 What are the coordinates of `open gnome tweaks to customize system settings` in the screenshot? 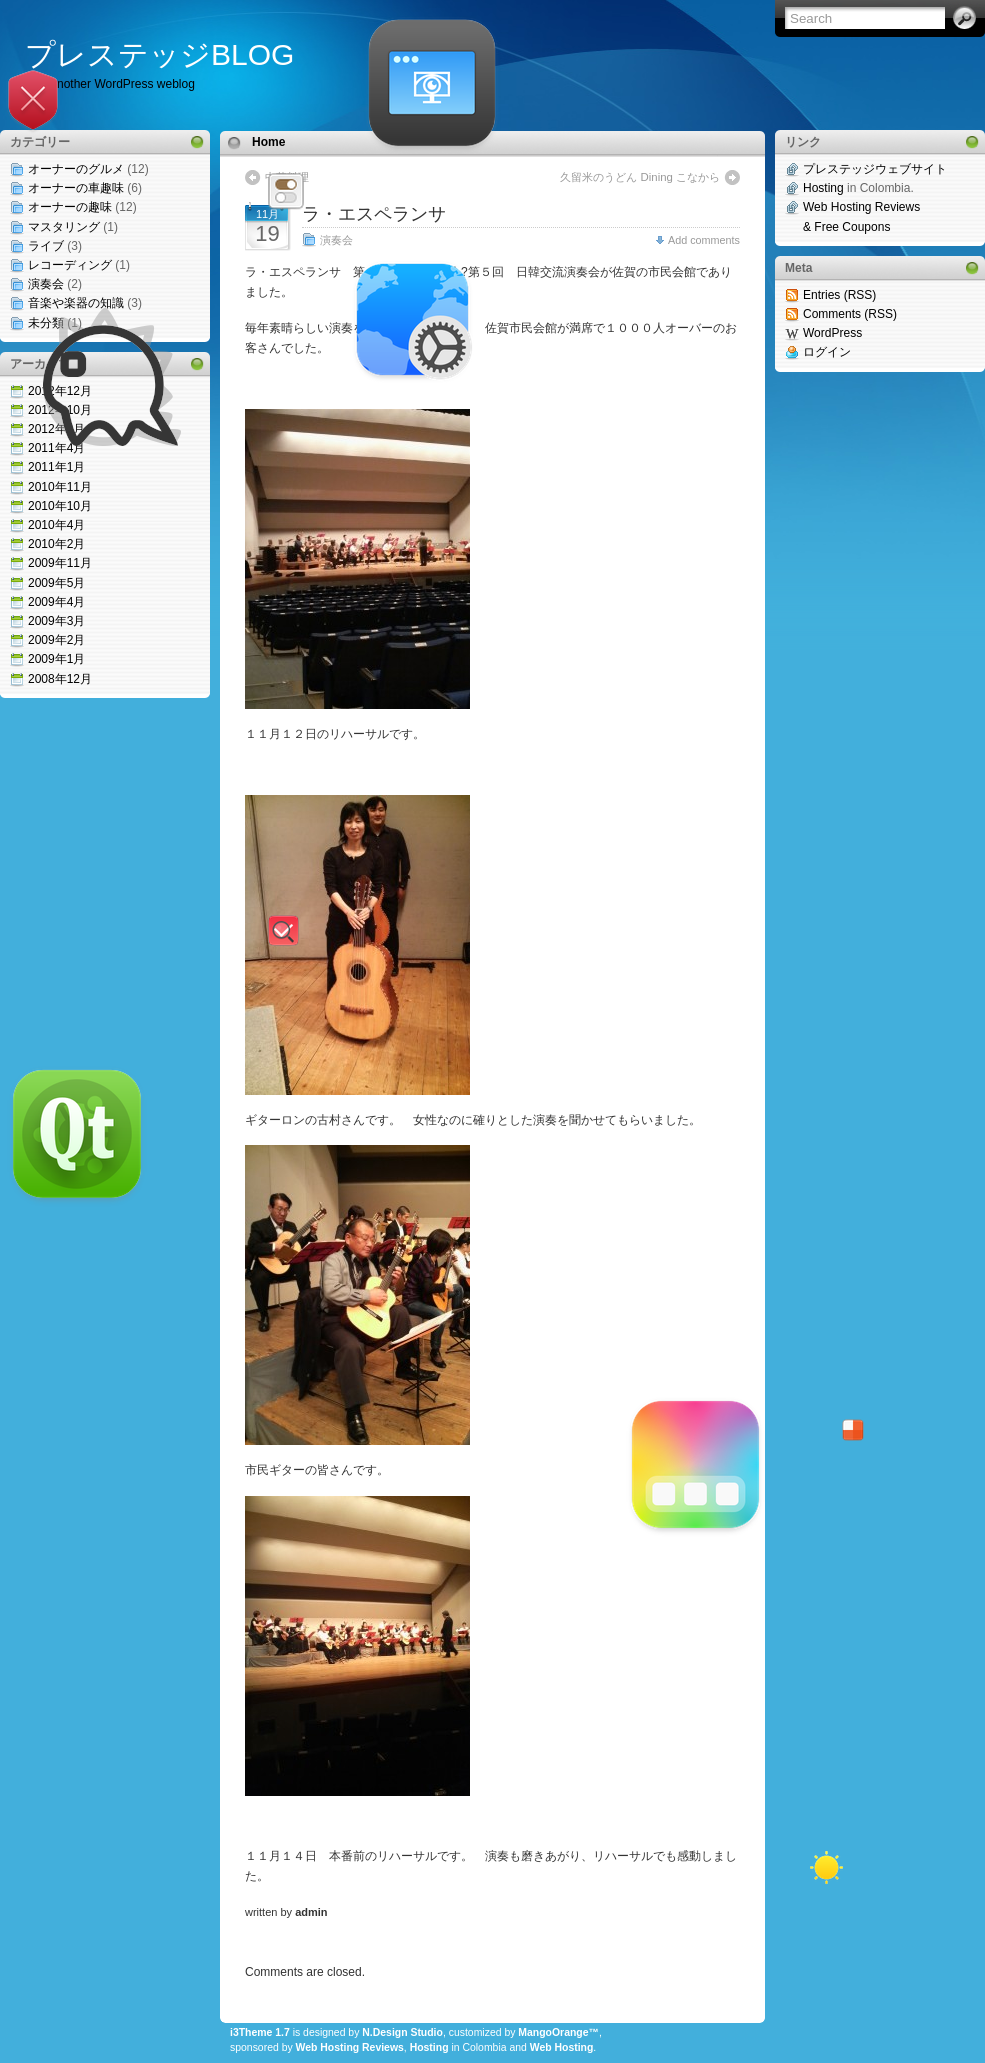 It's located at (286, 191).